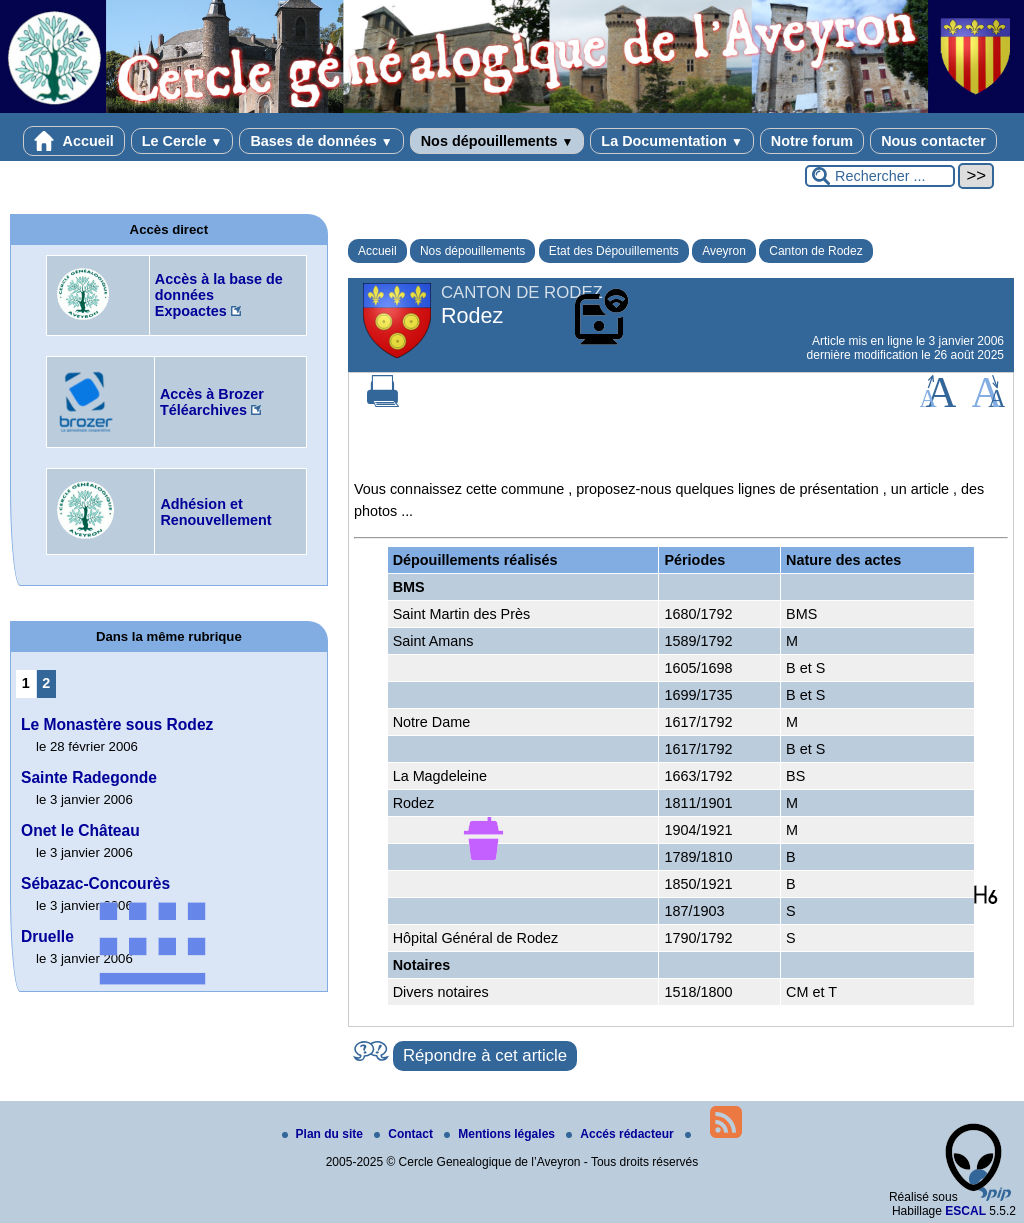 The height and width of the screenshot is (1223, 1024). Describe the element at coordinates (973, 1156) in the screenshot. I see `indicates sci-fi or extraterrestrial content` at that location.